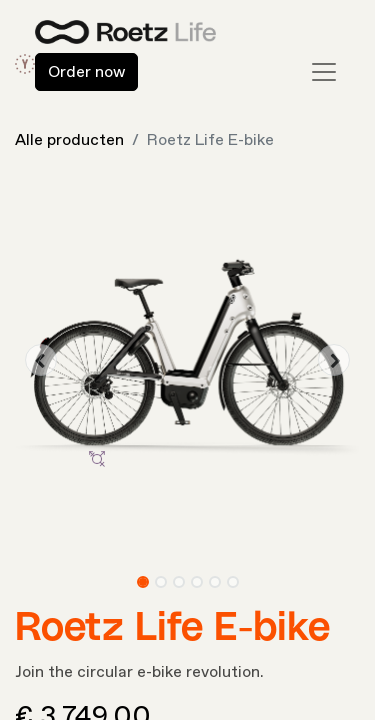  Describe the element at coordinates (25, 64) in the screenshot. I see `indicates a pending or in-progress status for option Y` at that location.